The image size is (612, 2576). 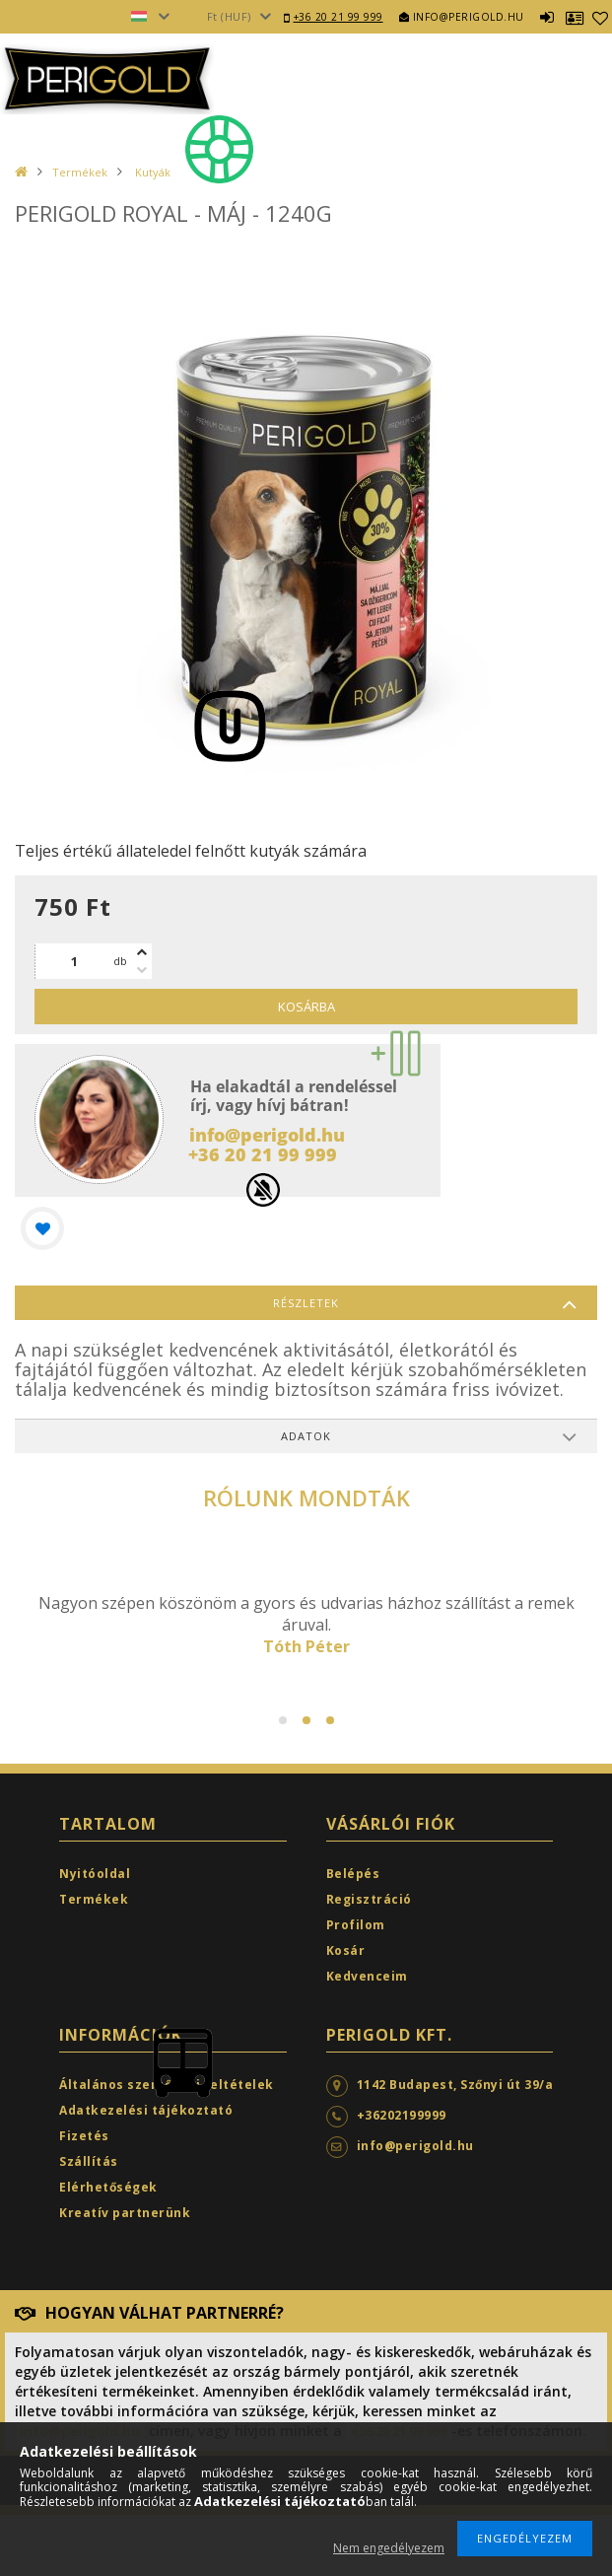 What do you see at coordinates (263, 1190) in the screenshot?
I see `mute notifications` at bounding box center [263, 1190].